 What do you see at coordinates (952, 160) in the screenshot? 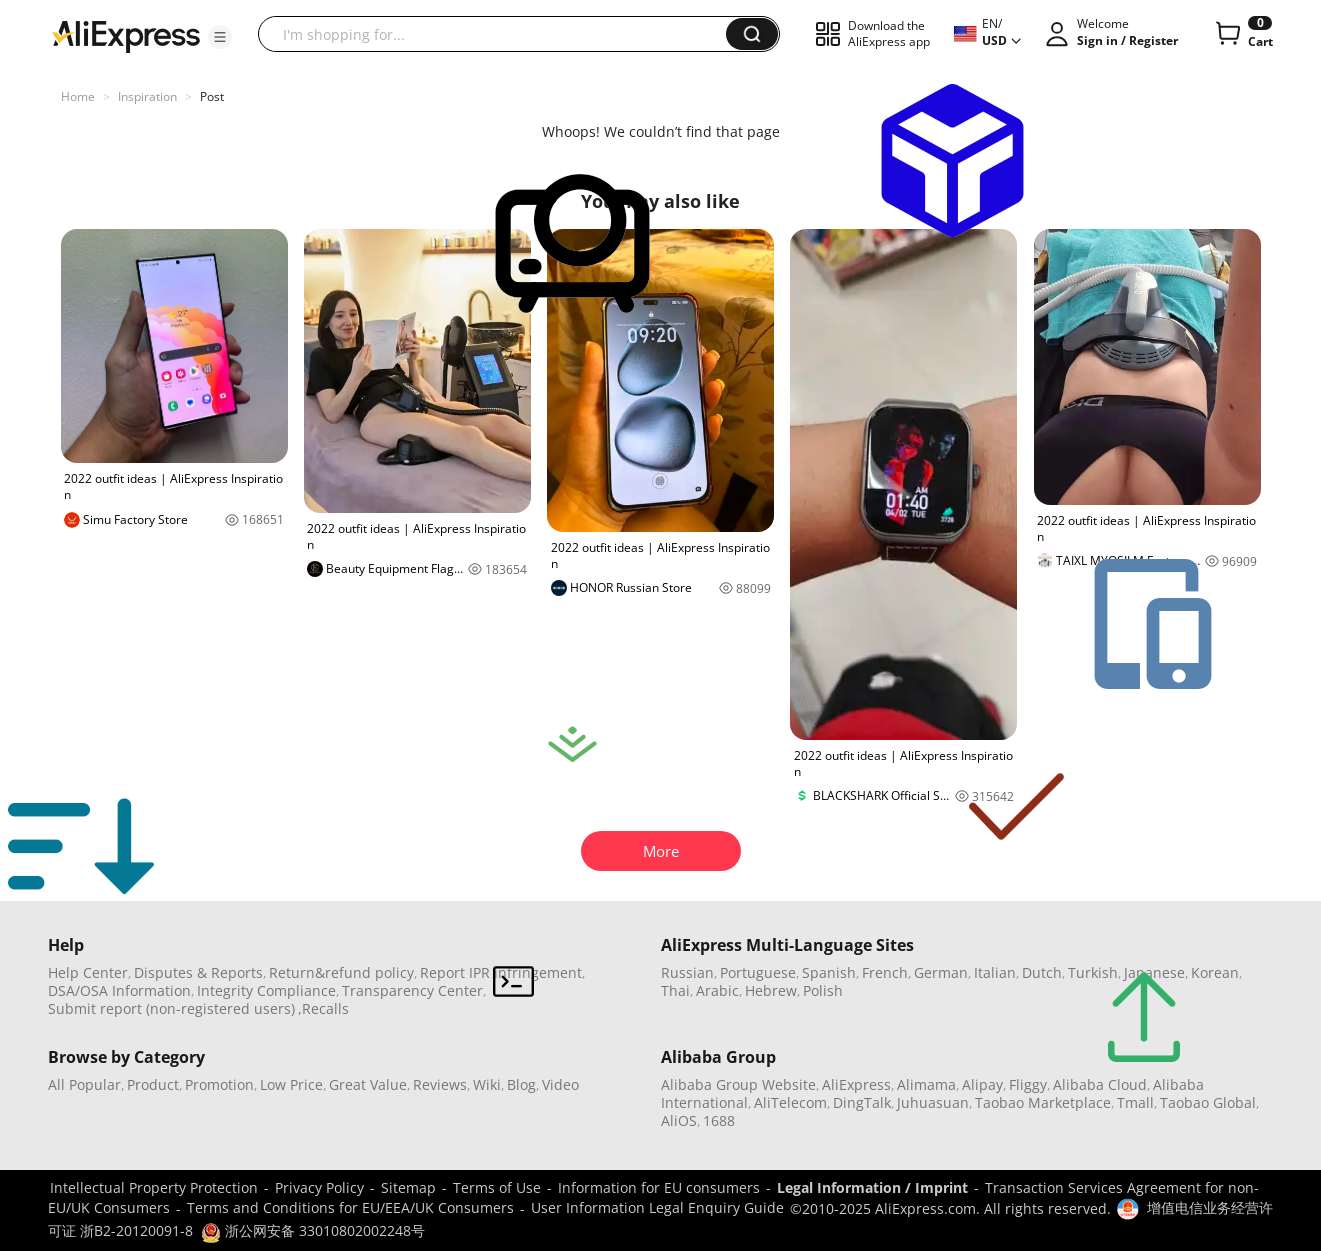
I see `open codesandbox development environment` at bounding box center [952, 160].